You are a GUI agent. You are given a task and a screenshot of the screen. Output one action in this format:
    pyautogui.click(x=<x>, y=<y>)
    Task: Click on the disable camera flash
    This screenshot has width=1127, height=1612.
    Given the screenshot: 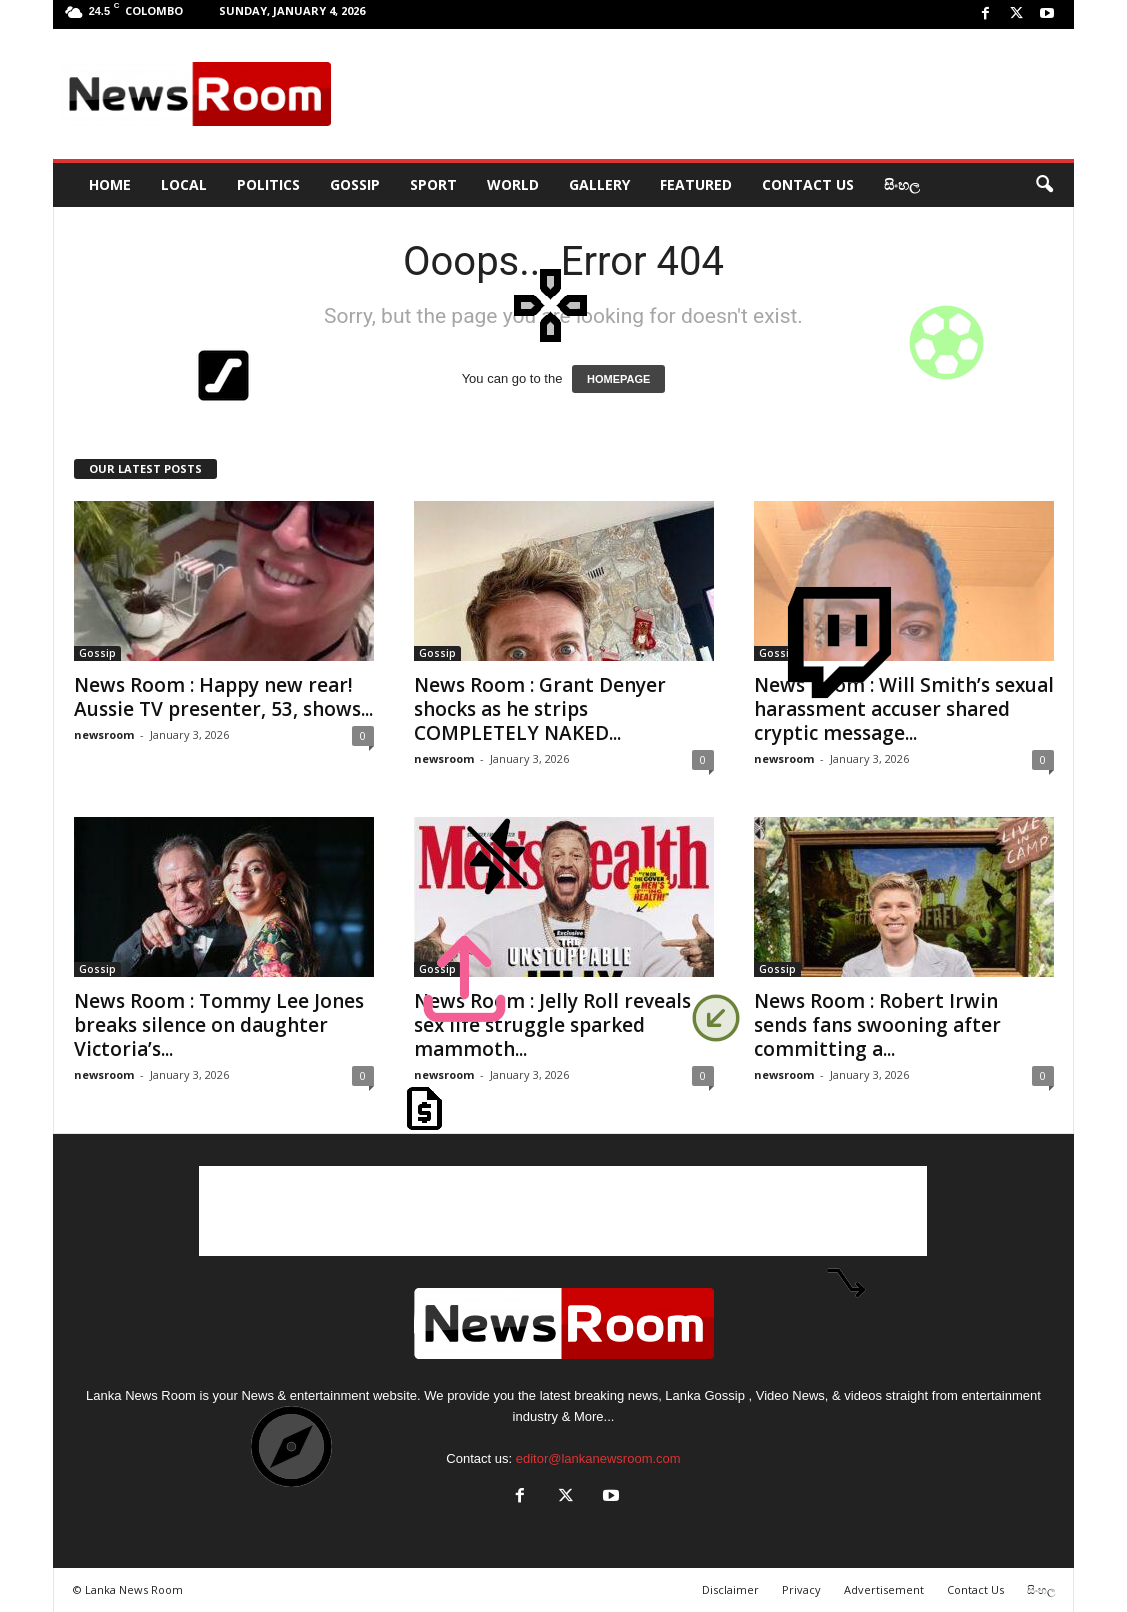 What is the action you would take?
    pyautogui.click(x=497, y=856)
    